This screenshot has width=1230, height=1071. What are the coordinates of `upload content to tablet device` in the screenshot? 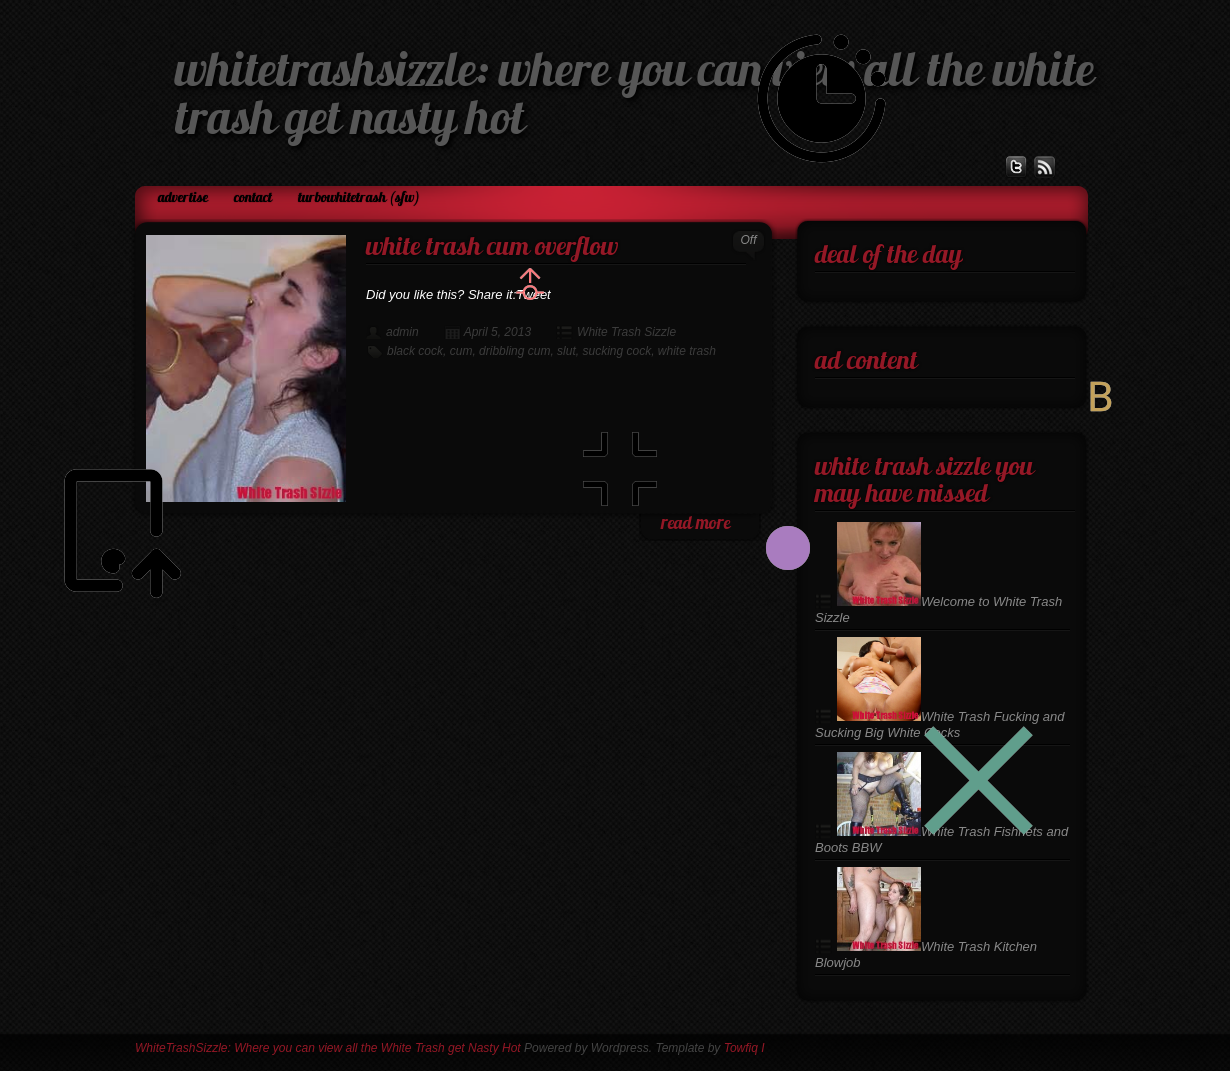 It's located at (113, 530).